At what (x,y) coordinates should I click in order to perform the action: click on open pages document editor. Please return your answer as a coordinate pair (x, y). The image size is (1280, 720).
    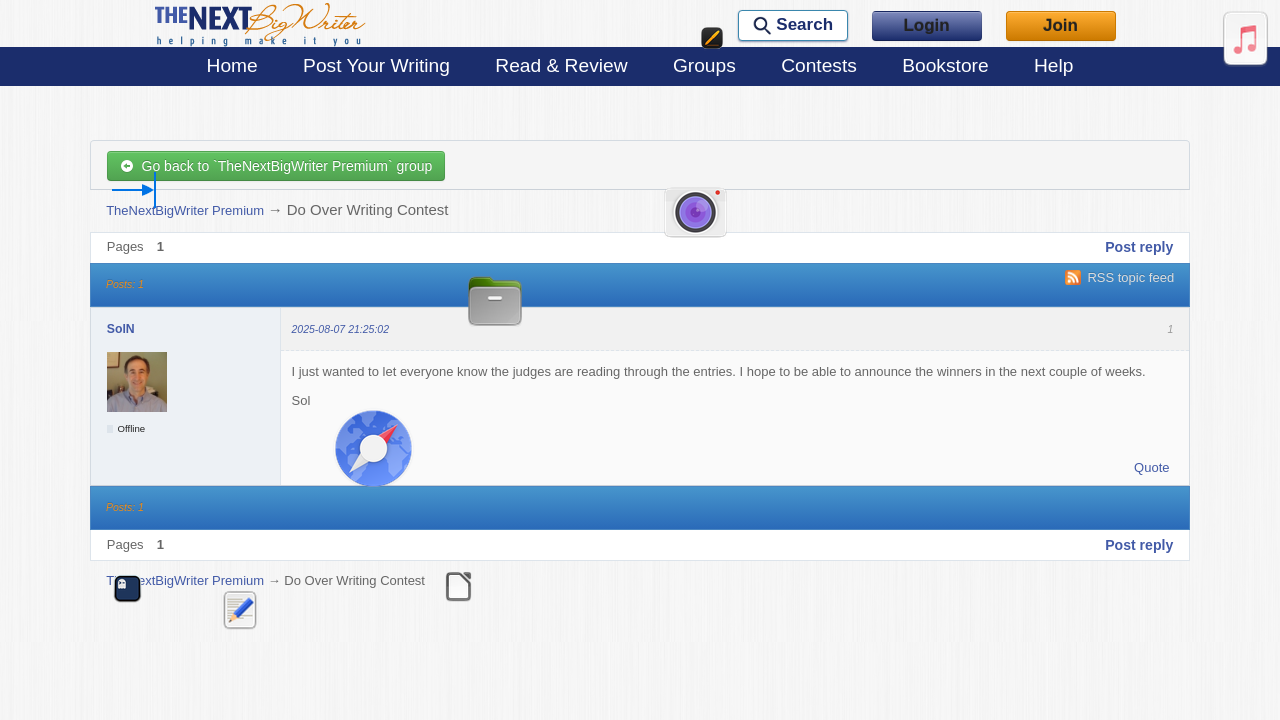
    Looking at the image, I should click on (712, 38).